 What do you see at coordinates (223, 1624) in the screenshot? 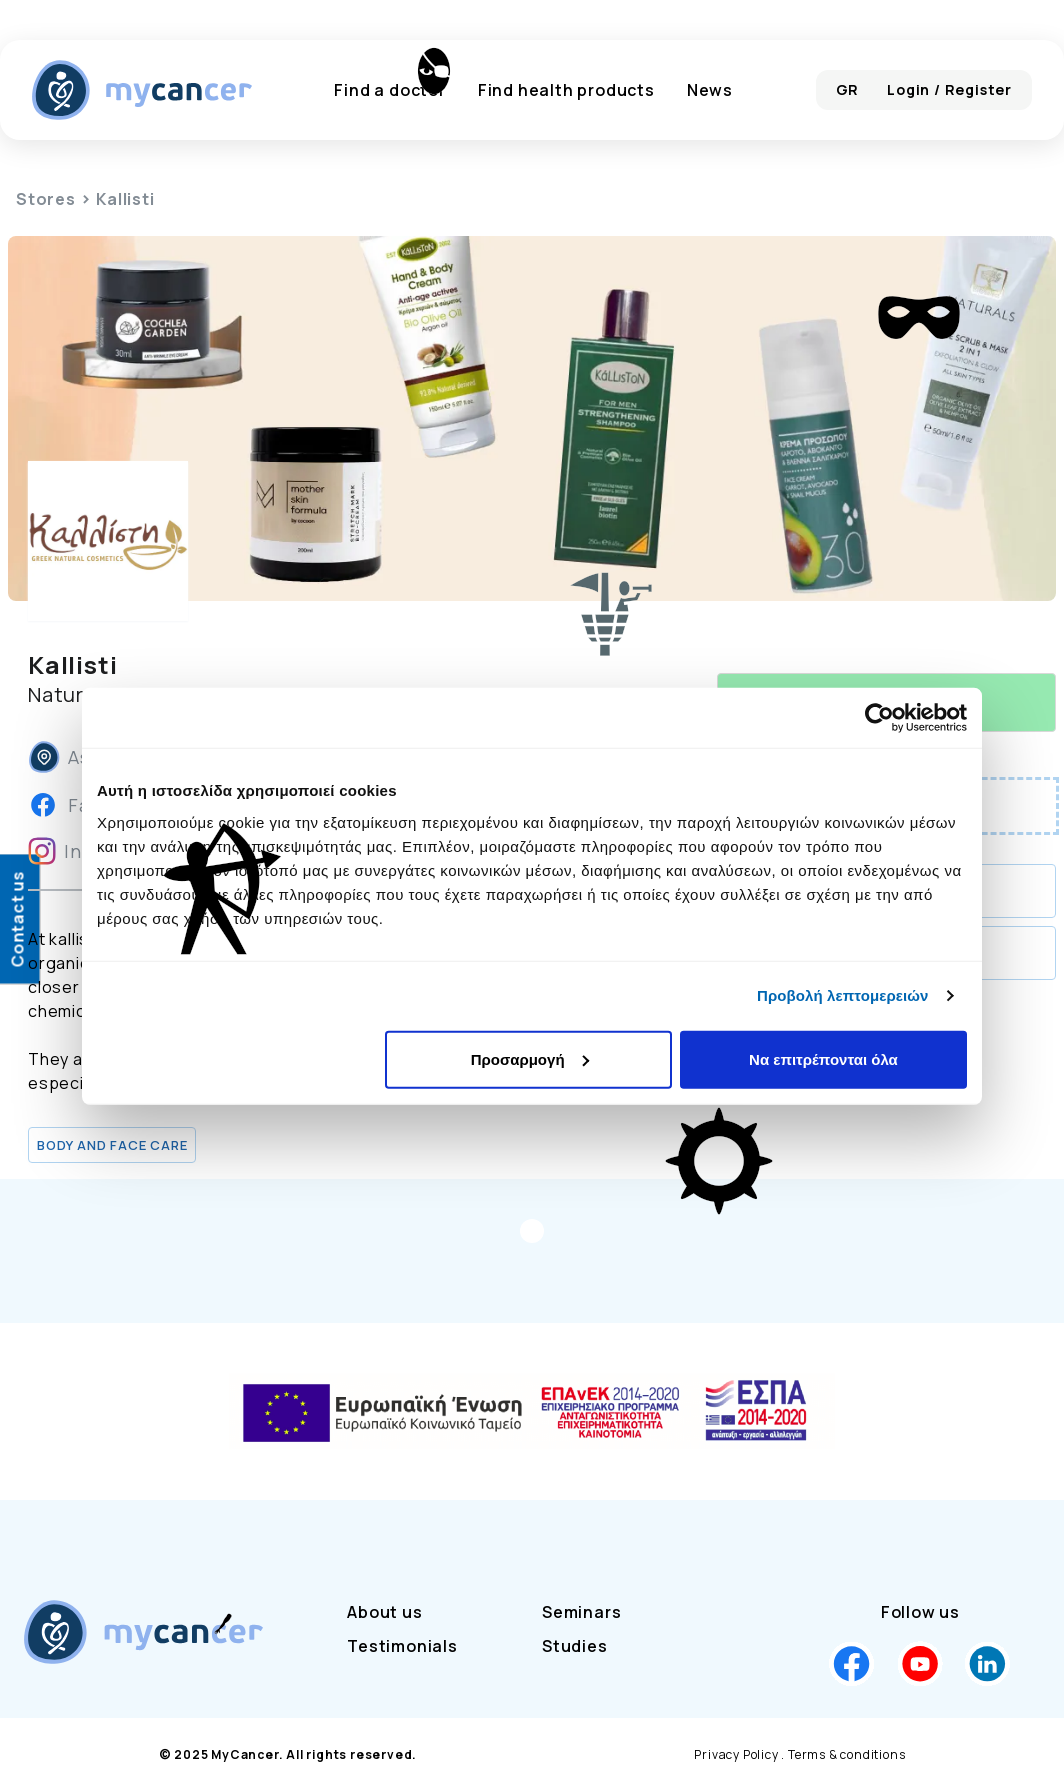
I see `select arm or upper limb in character customization` at bounding box center [223, 1624].